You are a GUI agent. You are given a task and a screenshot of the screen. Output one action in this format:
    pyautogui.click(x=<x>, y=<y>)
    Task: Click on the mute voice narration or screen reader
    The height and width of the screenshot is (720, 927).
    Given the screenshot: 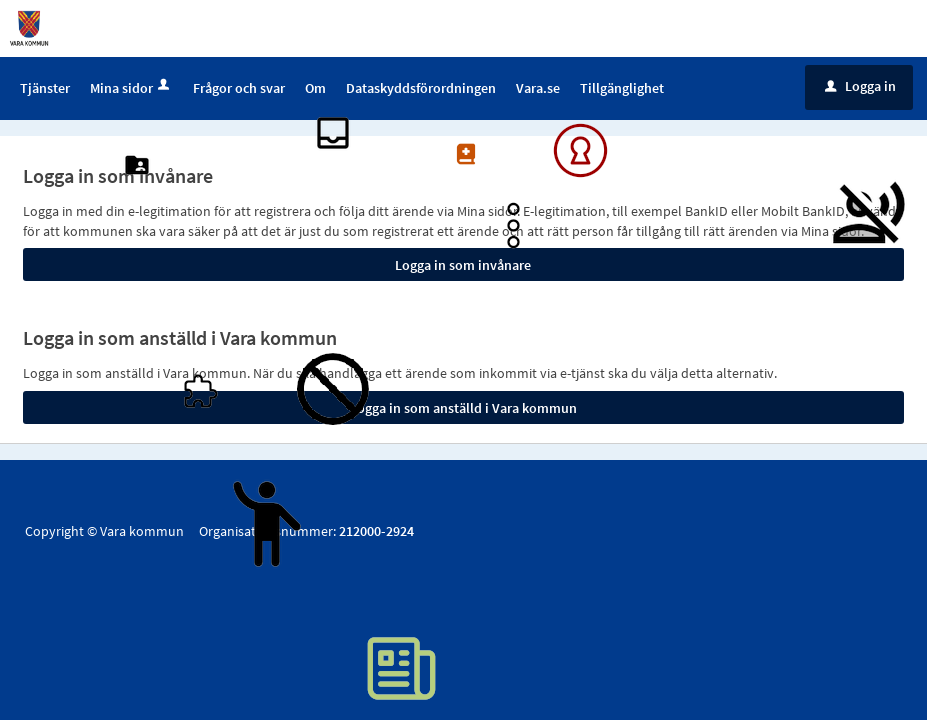 What is the action you would take?
    pyautogui.click(x=869, y=214)
    